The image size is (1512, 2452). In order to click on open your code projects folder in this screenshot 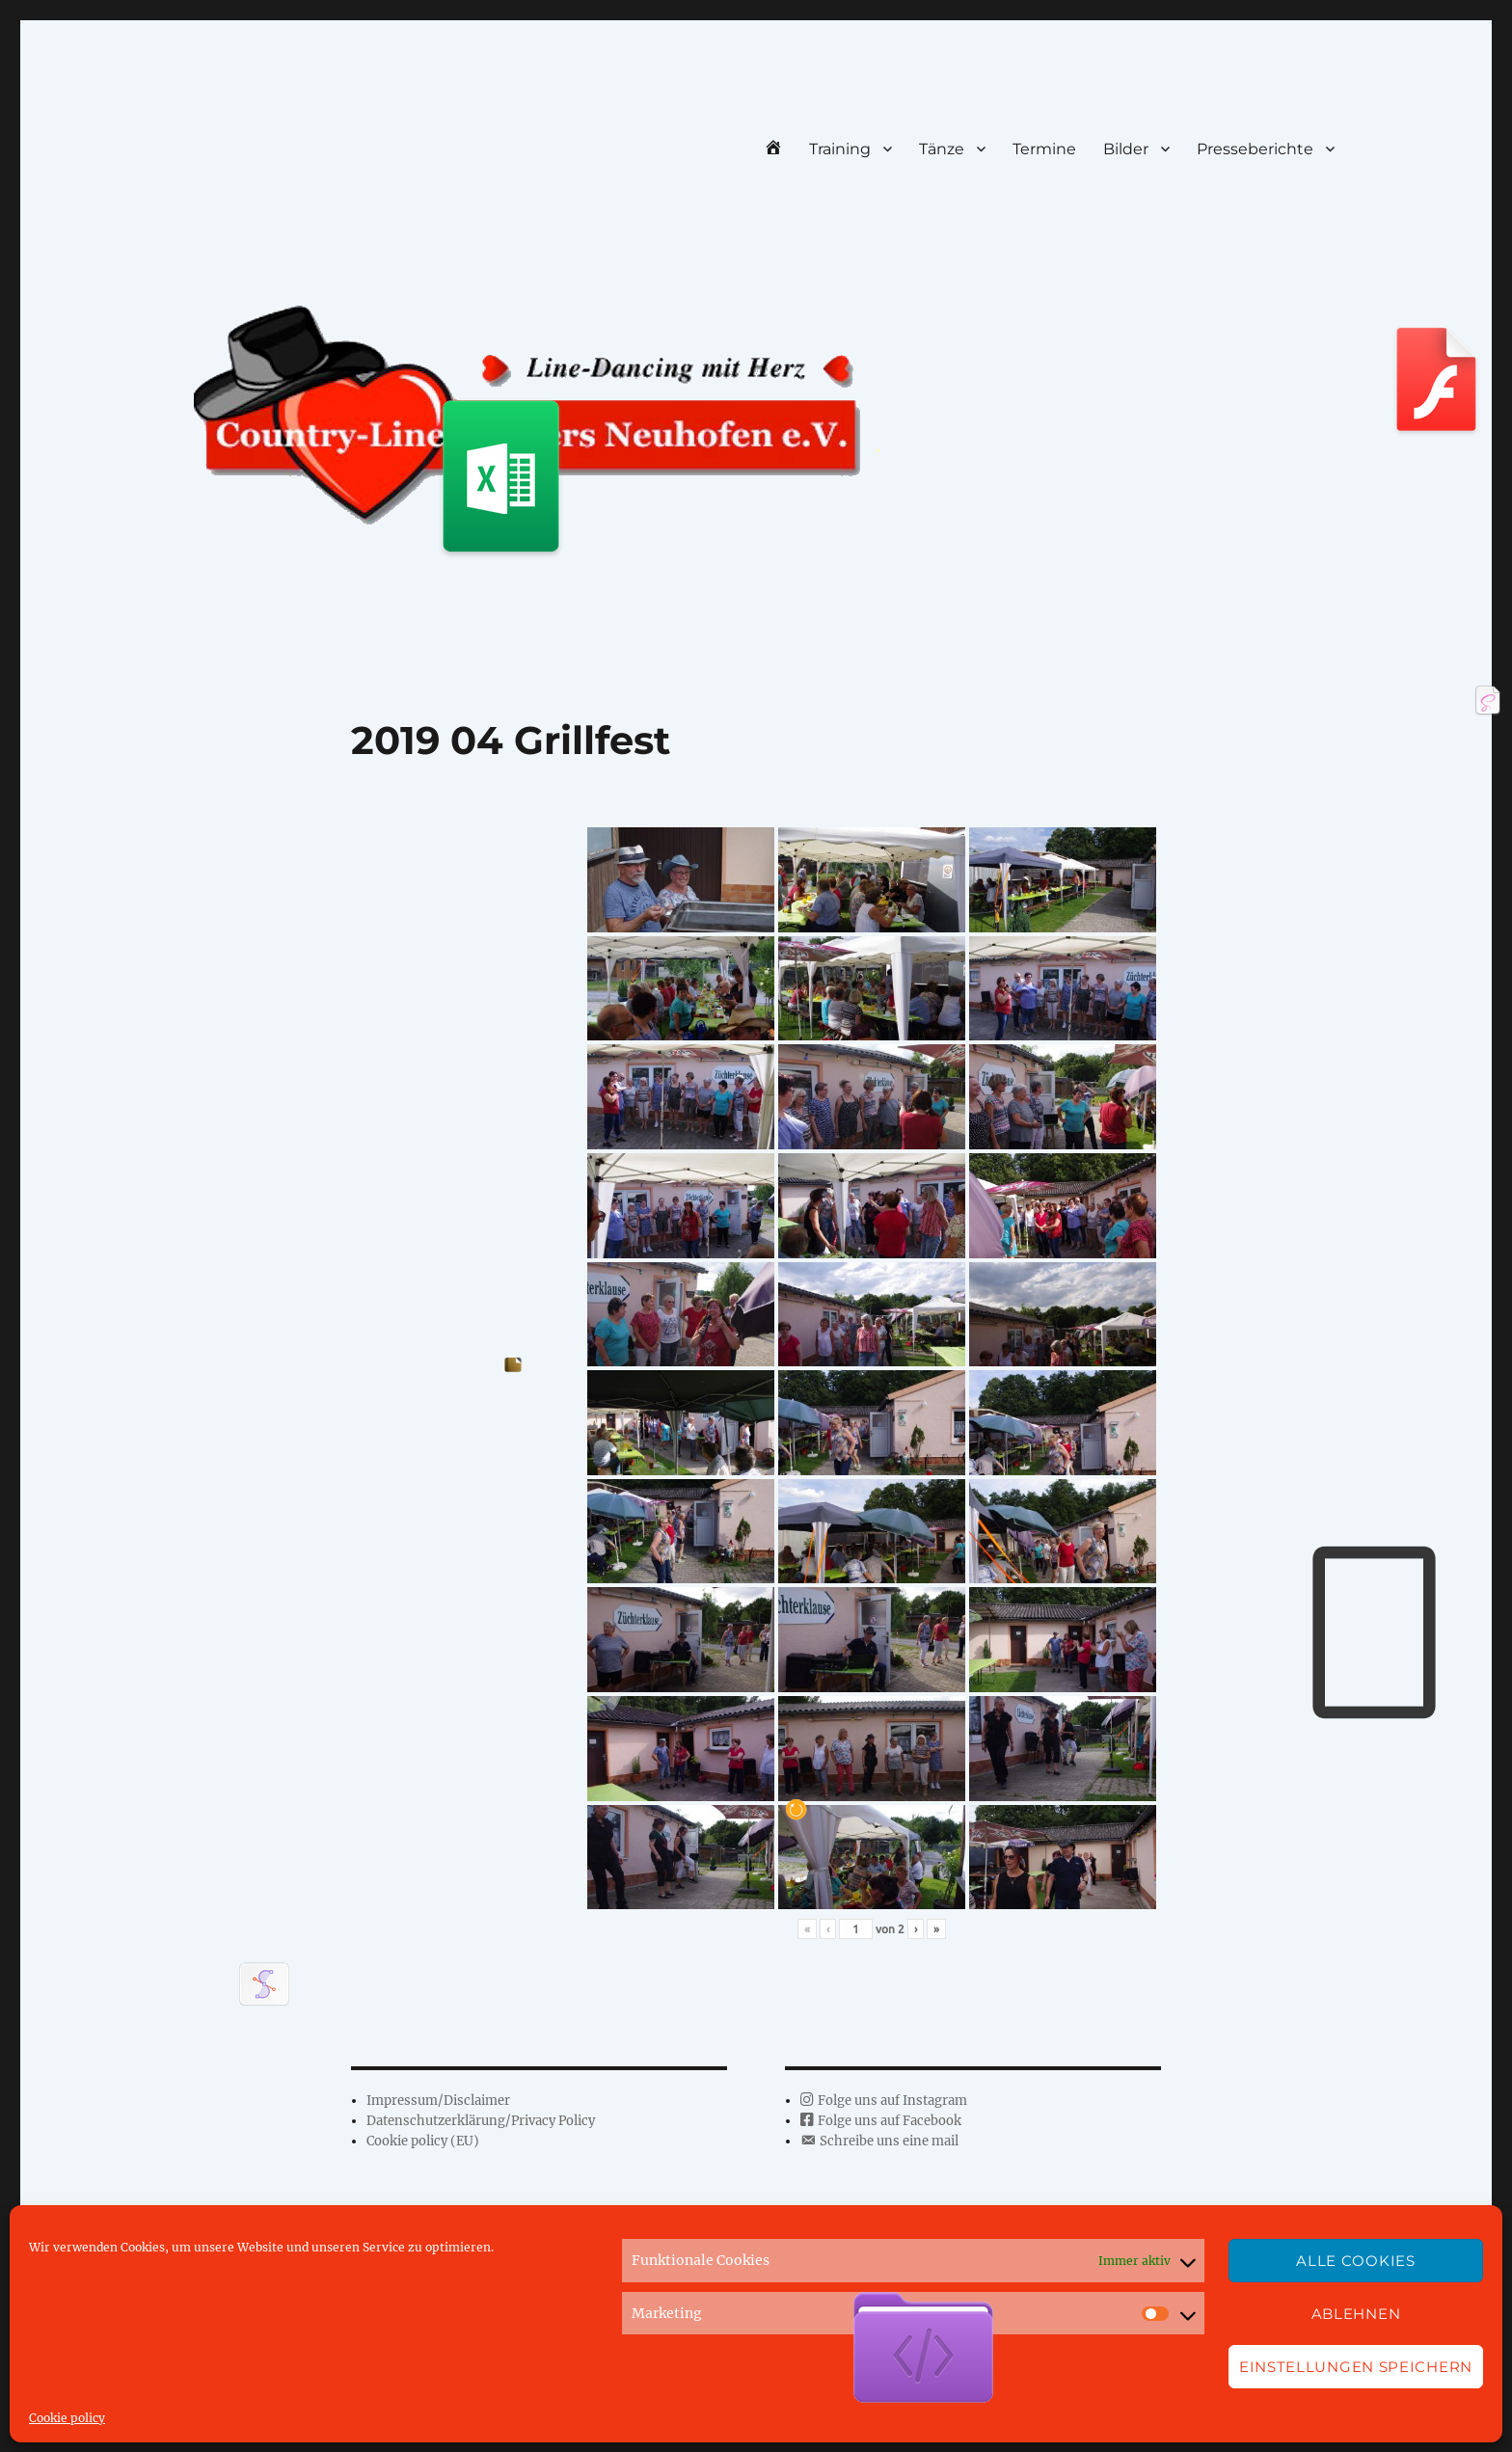, I will do `click(923, 2347)`.